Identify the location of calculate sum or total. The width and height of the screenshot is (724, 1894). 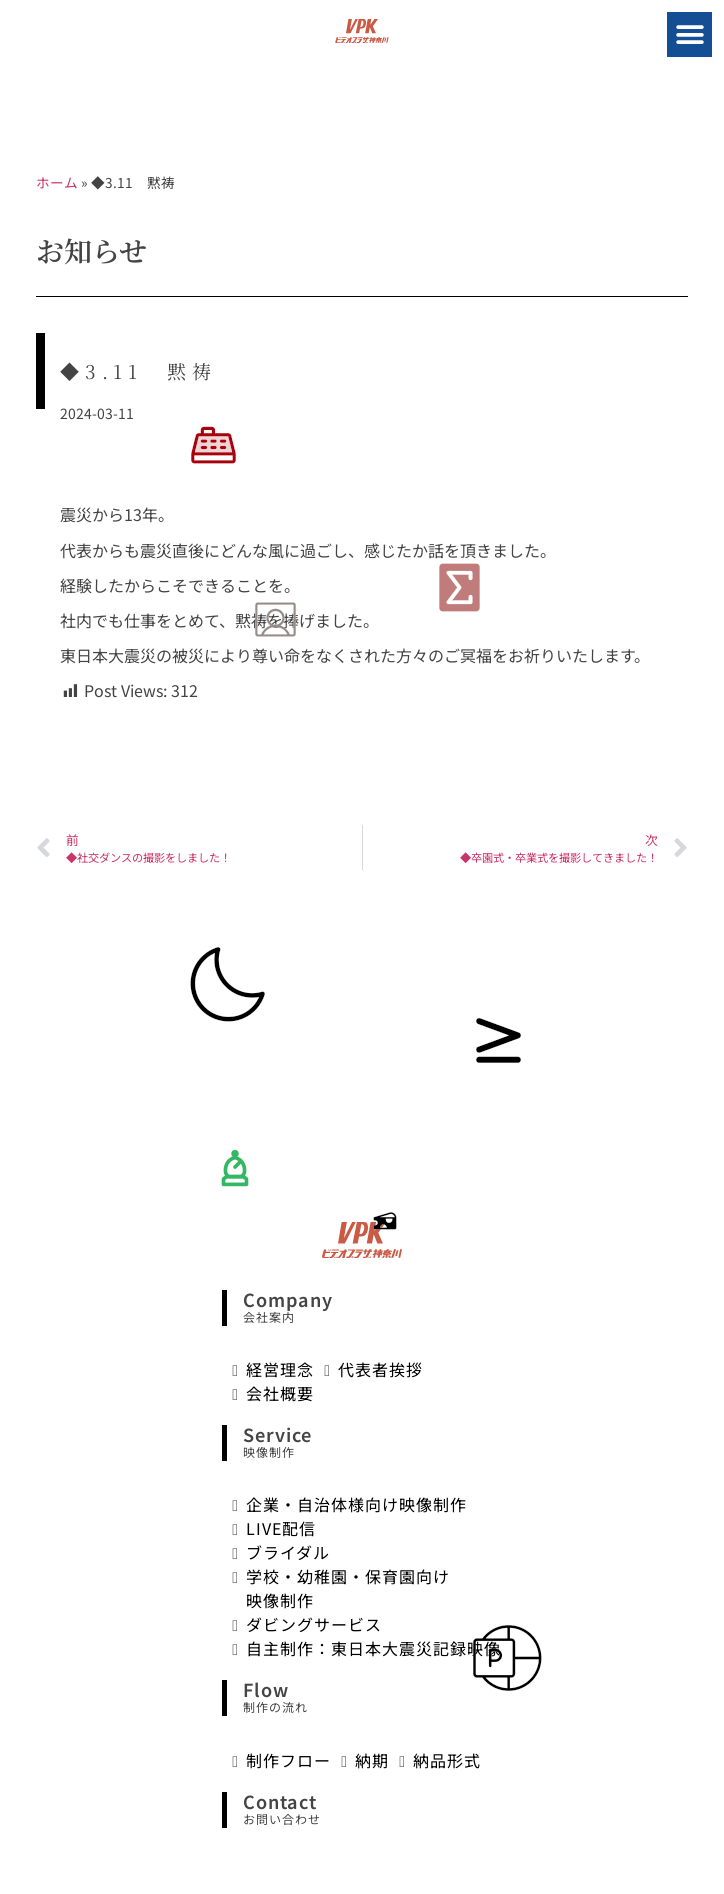
(459, 587).